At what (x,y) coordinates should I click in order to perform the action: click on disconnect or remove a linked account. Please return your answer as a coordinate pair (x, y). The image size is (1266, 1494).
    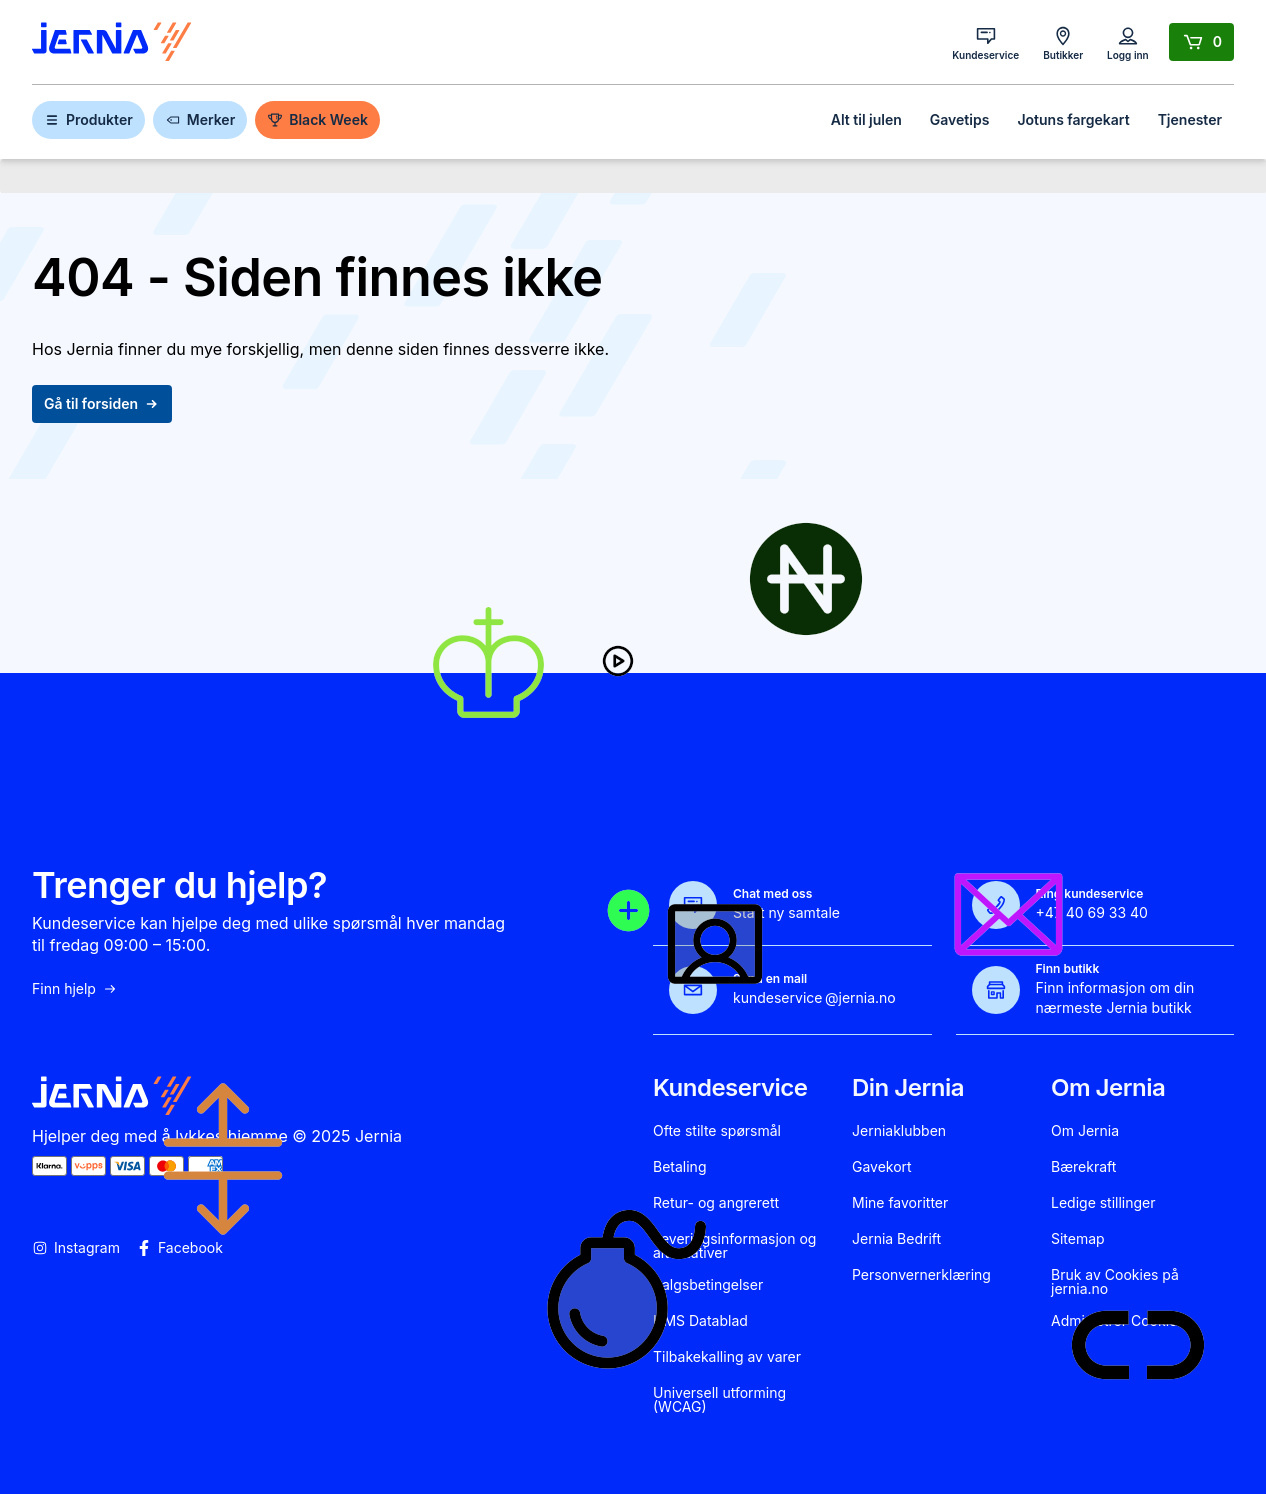
    Looking at the image, I should click on (1138, 1345).